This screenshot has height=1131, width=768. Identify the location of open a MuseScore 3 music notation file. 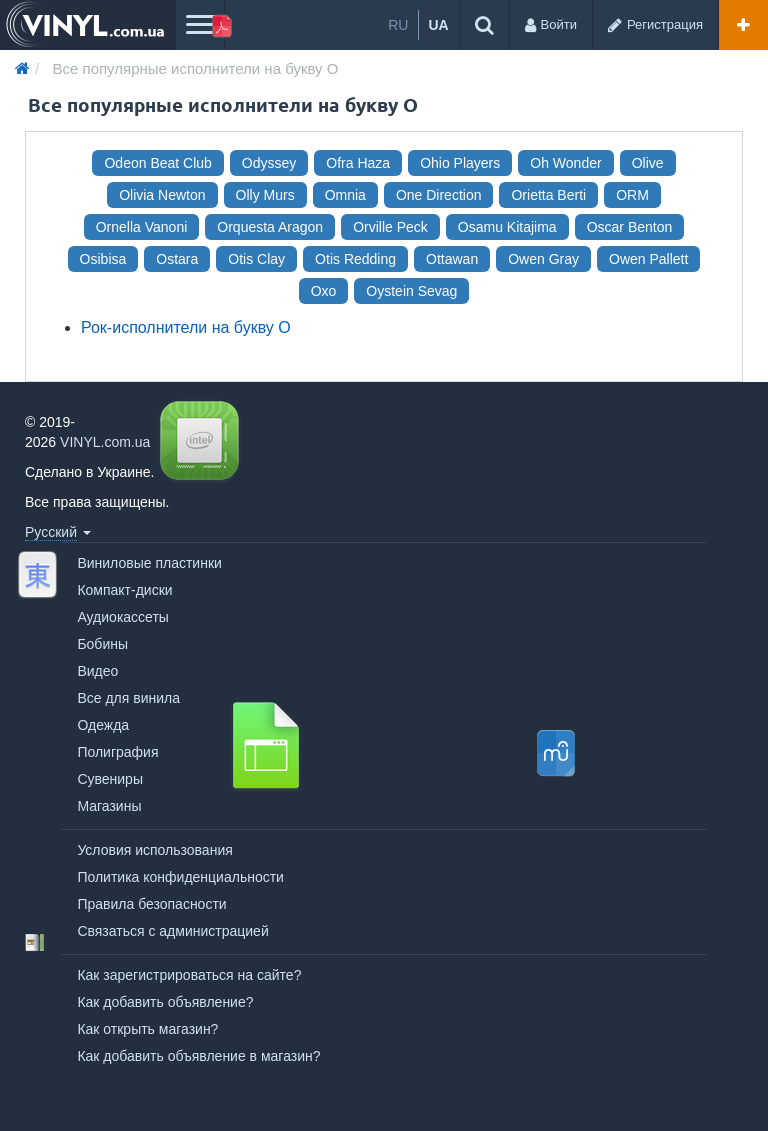
(556, 753).